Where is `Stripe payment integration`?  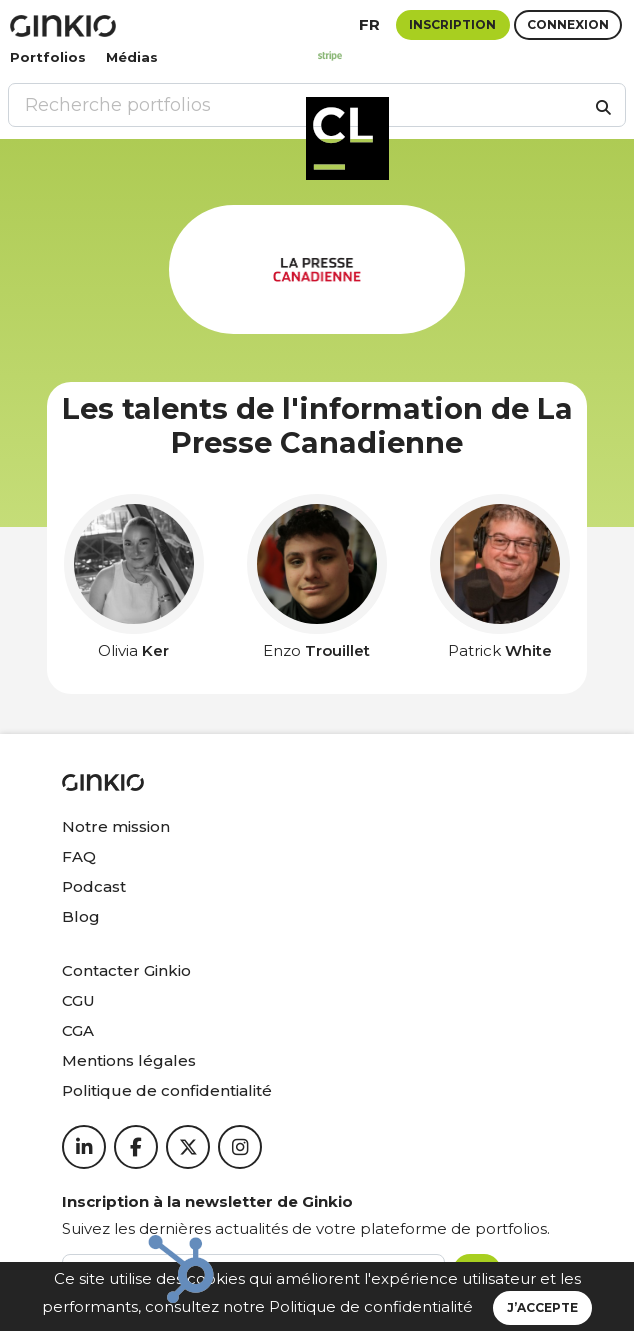
Stripe payment integration is located at coordinates (330, 56).